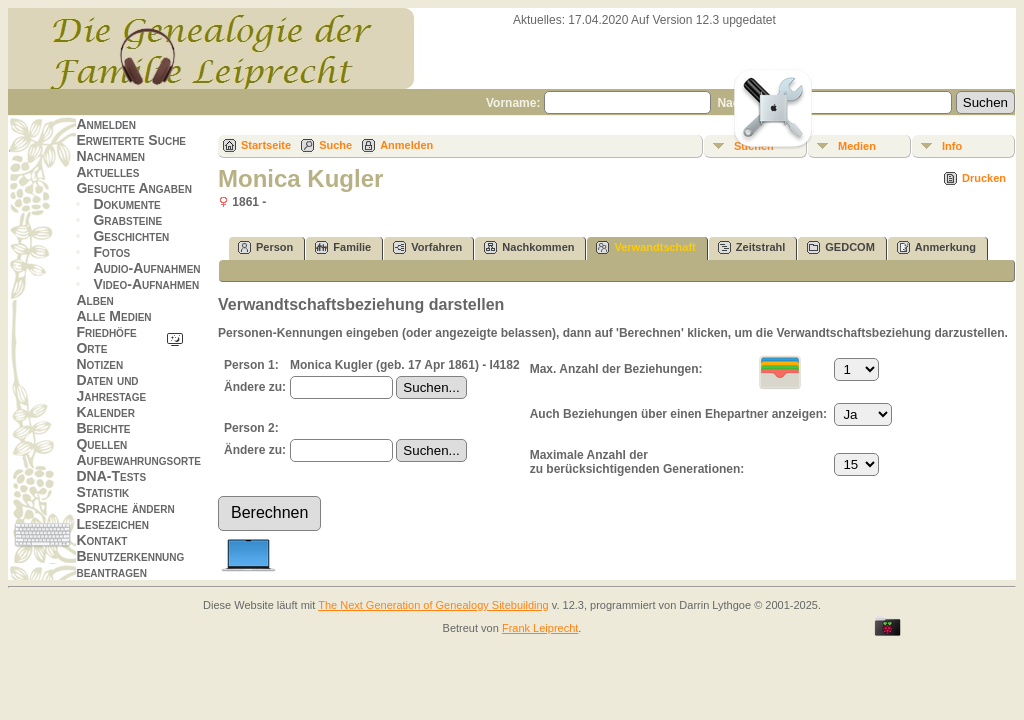 Image resolution: width=1024 pixels, height=720 pixels. What do you see at coordinates (780, 372) in the screenshot?
I see `access wallet settings and preferences` at bounding box center [780, 372].